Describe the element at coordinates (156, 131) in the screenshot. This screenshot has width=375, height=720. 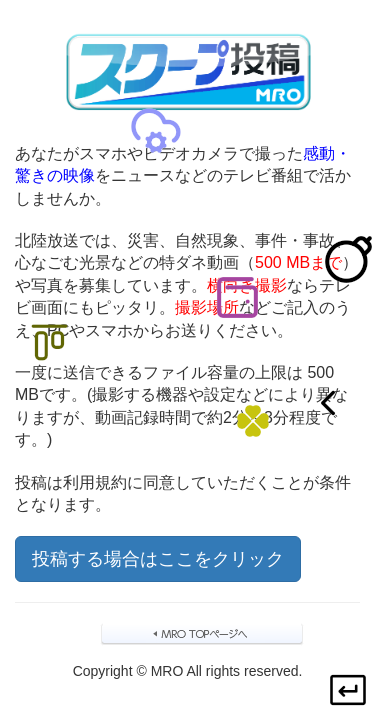
I see `access cloud service settings` at that location.